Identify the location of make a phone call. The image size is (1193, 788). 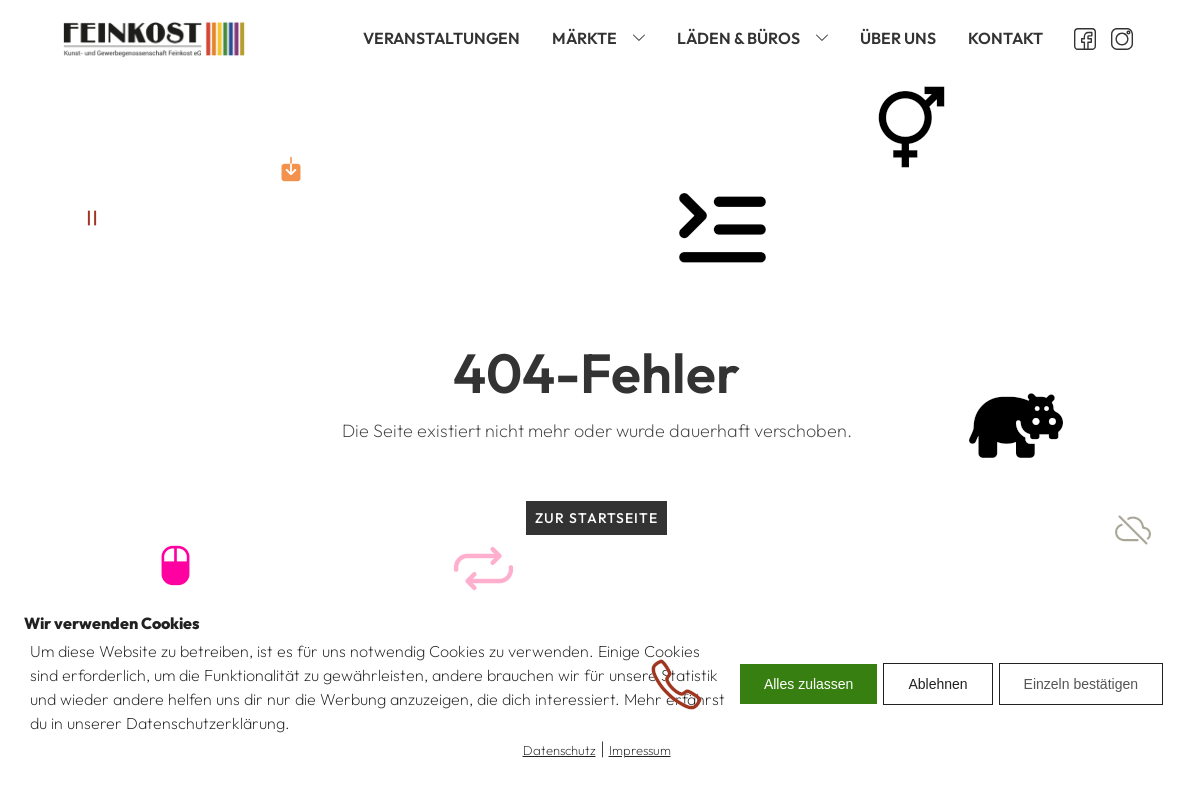
(676, 684).